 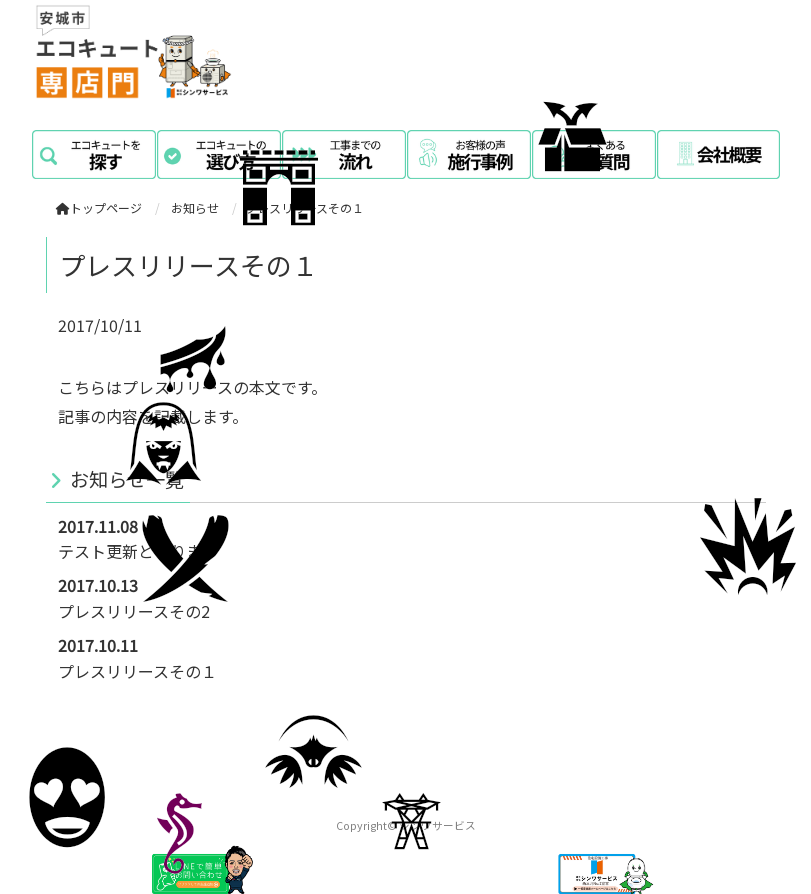 What do you see at coordinates (67, 797) in the screenshot?
I see `indicates a "love" or "smitten" reaction` at bounding box center [67, 797].